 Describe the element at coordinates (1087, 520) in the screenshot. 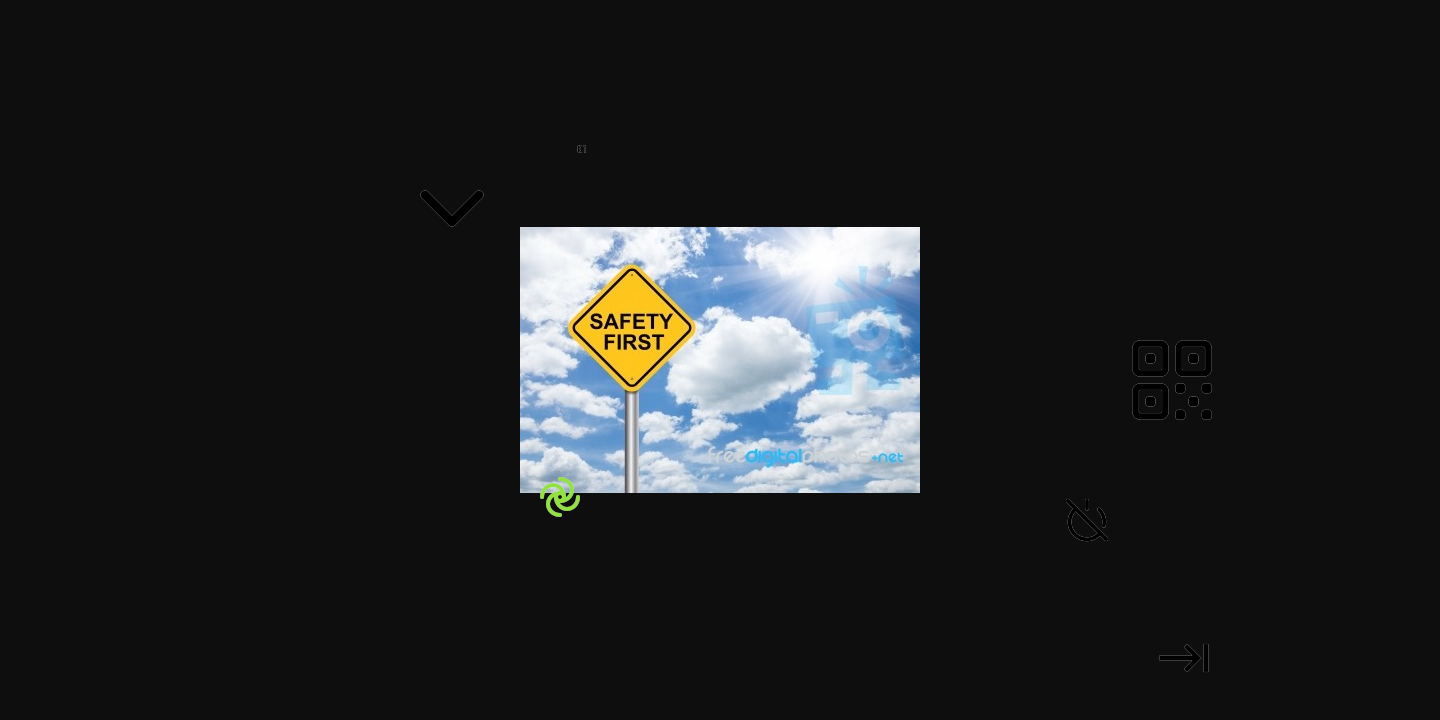

I see `power off or shutdown disabled` at that location.